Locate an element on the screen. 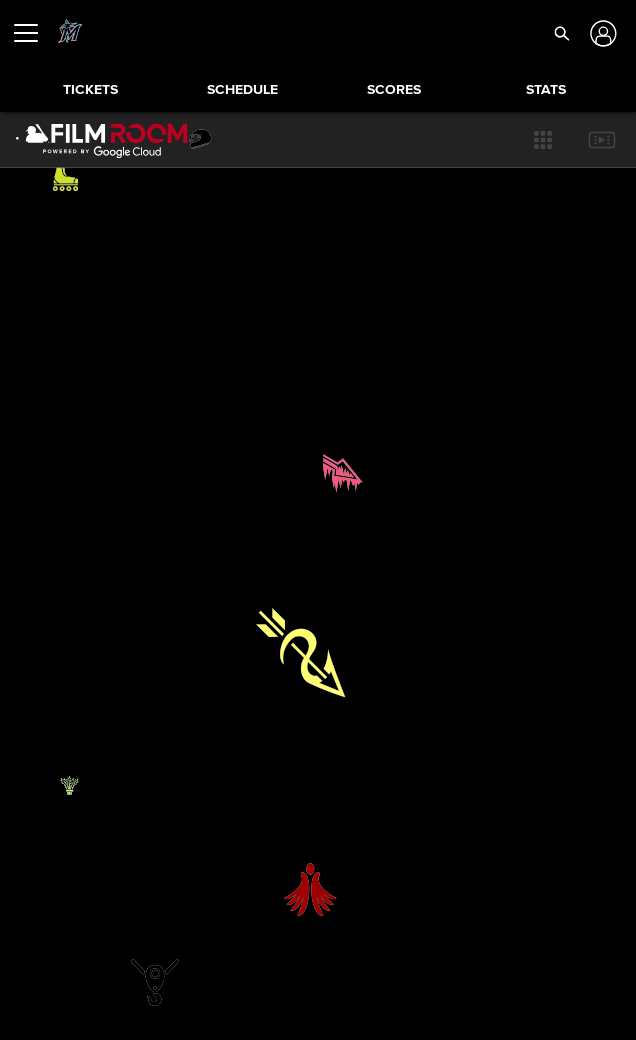 The image size is (636, 1040). equip a wing cloak or cape item is located at coordinates (310, 889).